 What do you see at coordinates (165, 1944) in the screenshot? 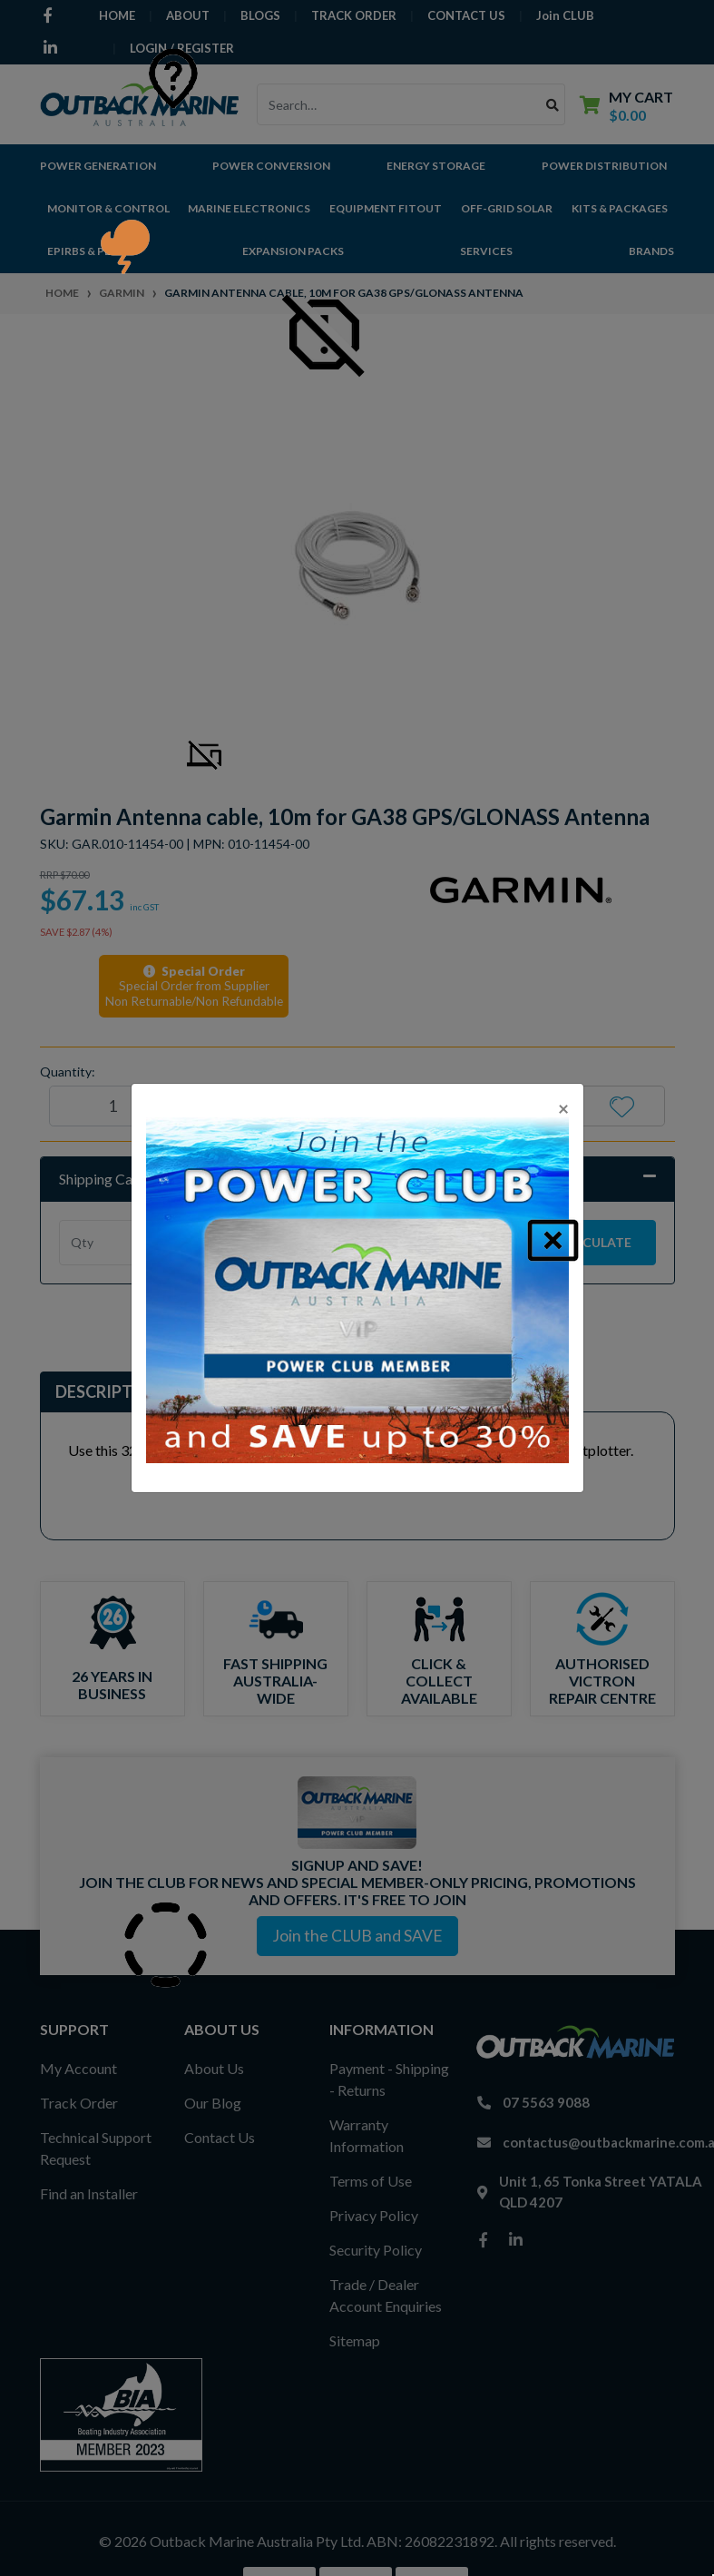
I see `indicates loading or processing in progress` at bounding box center [165, 1944].